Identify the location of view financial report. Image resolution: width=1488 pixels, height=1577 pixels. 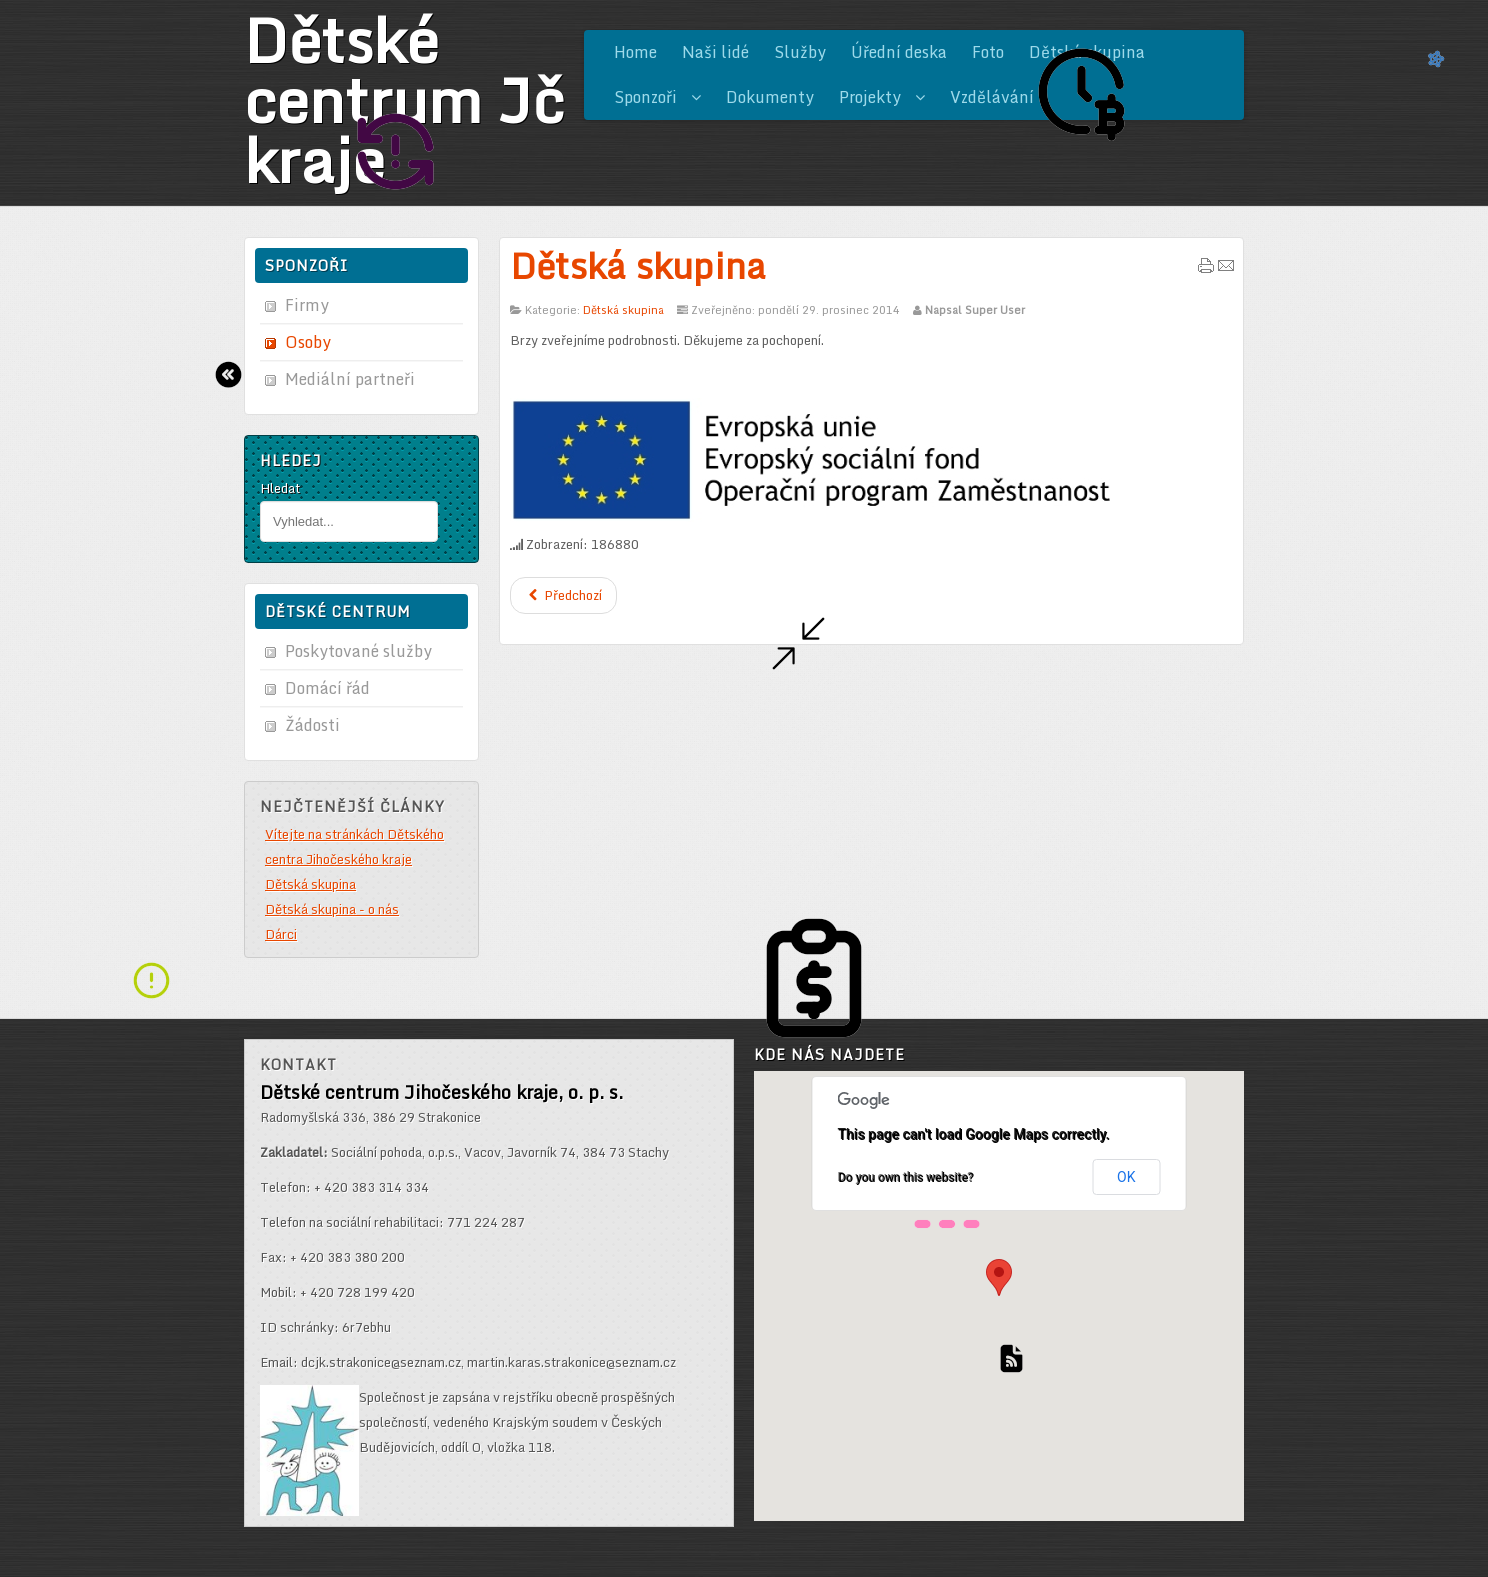
(814, 978).